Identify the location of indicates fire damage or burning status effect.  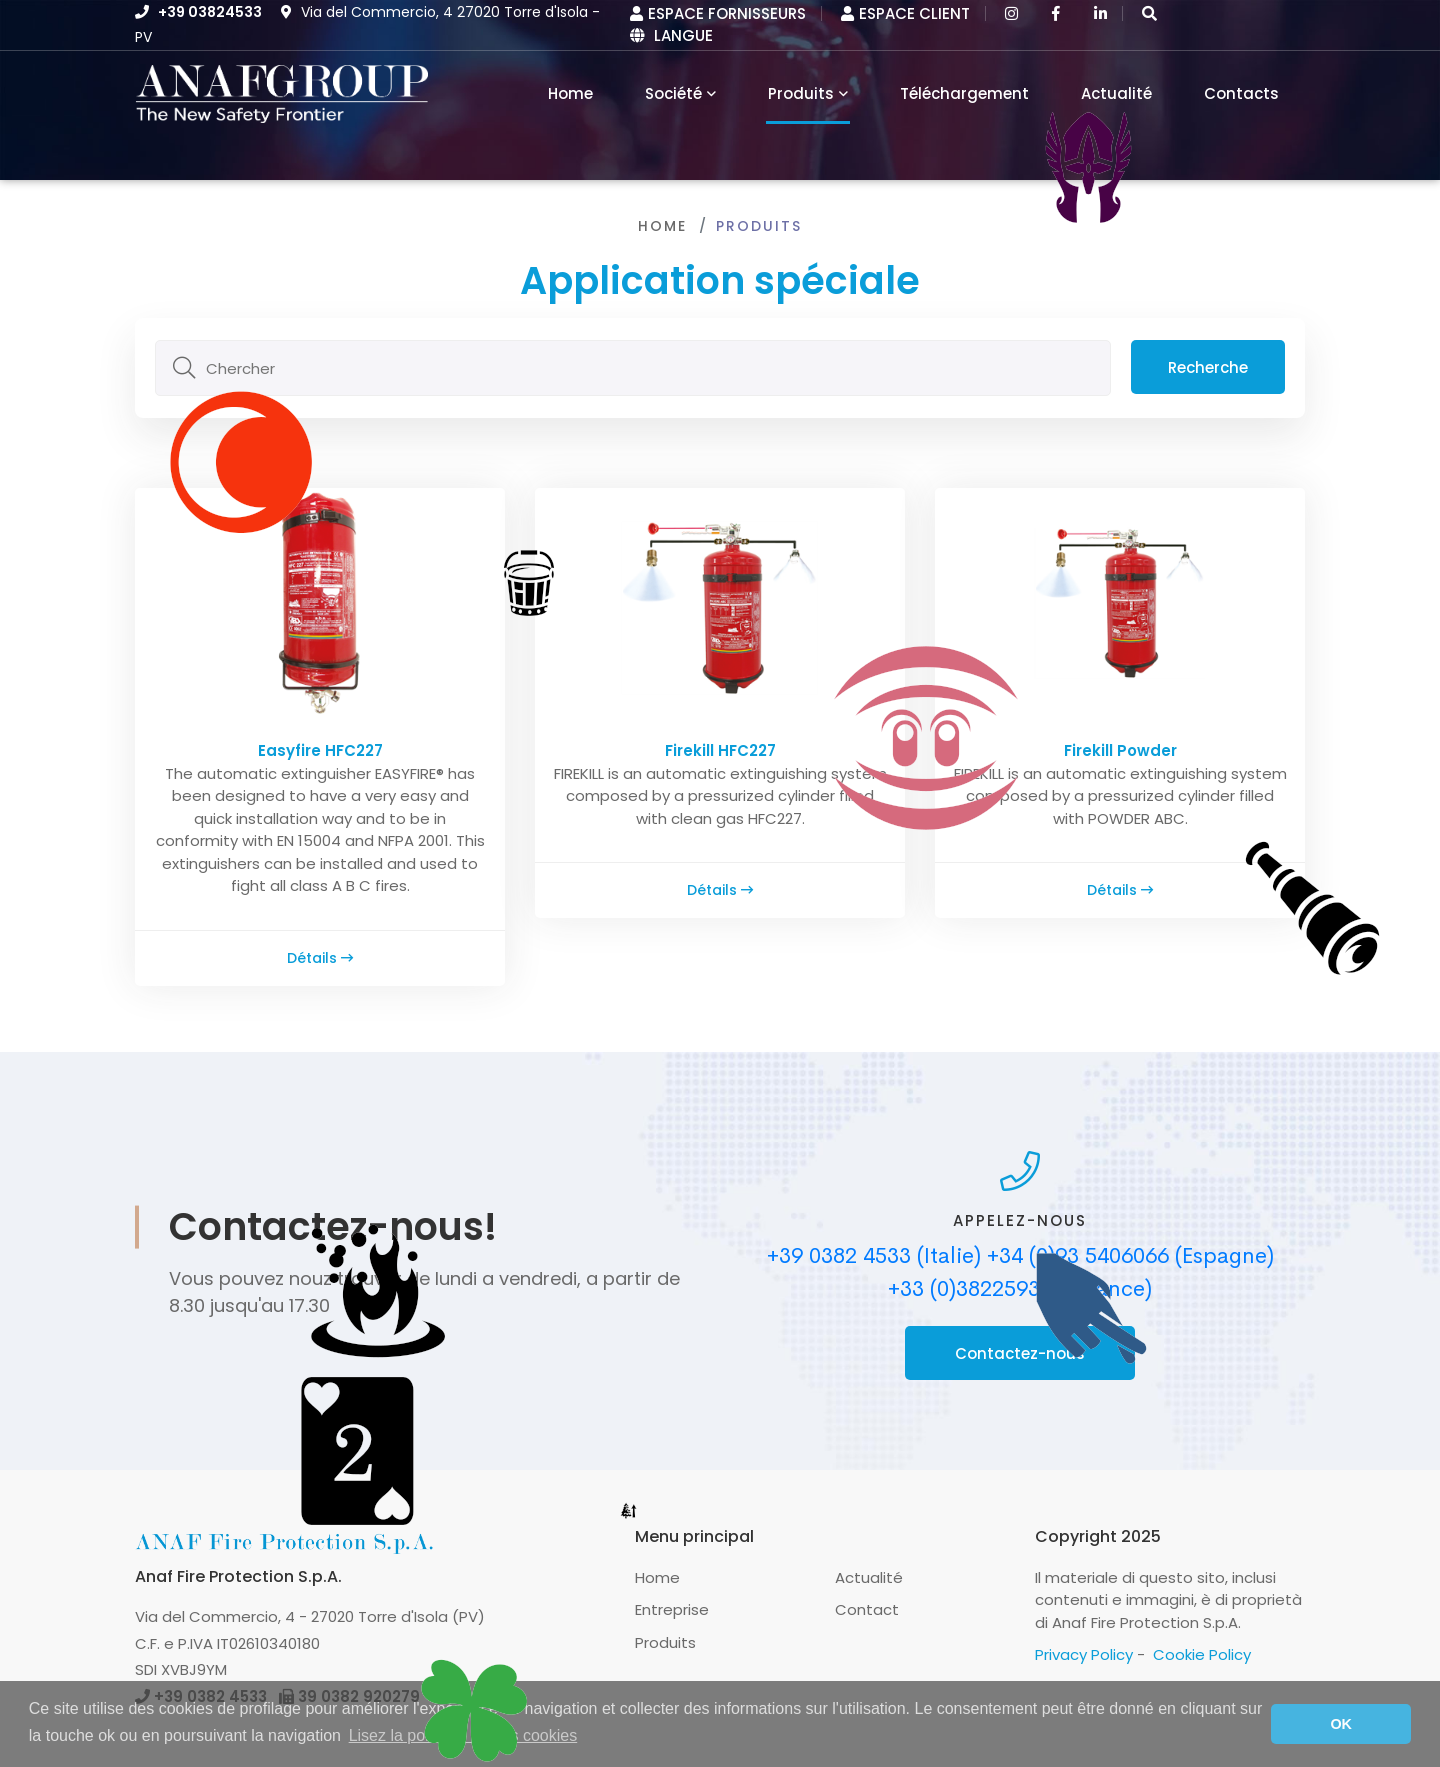
(378, 1290).